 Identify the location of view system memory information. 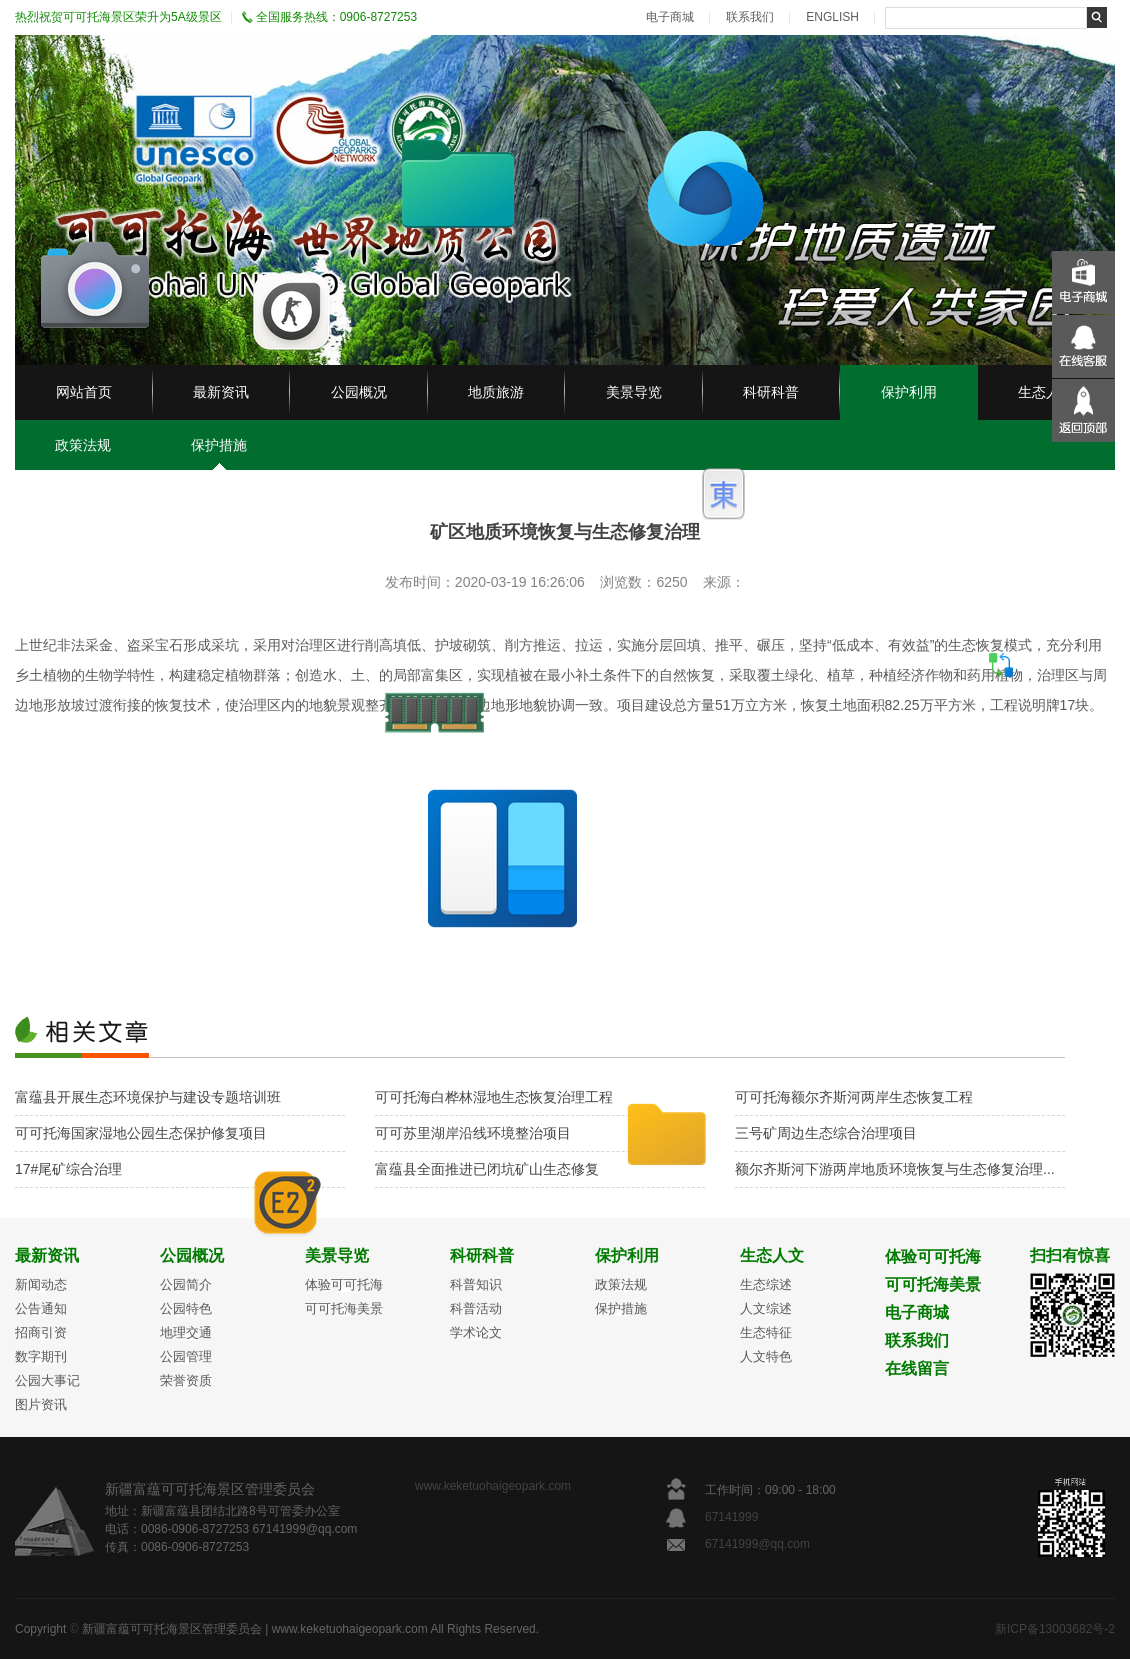
(434, 714).